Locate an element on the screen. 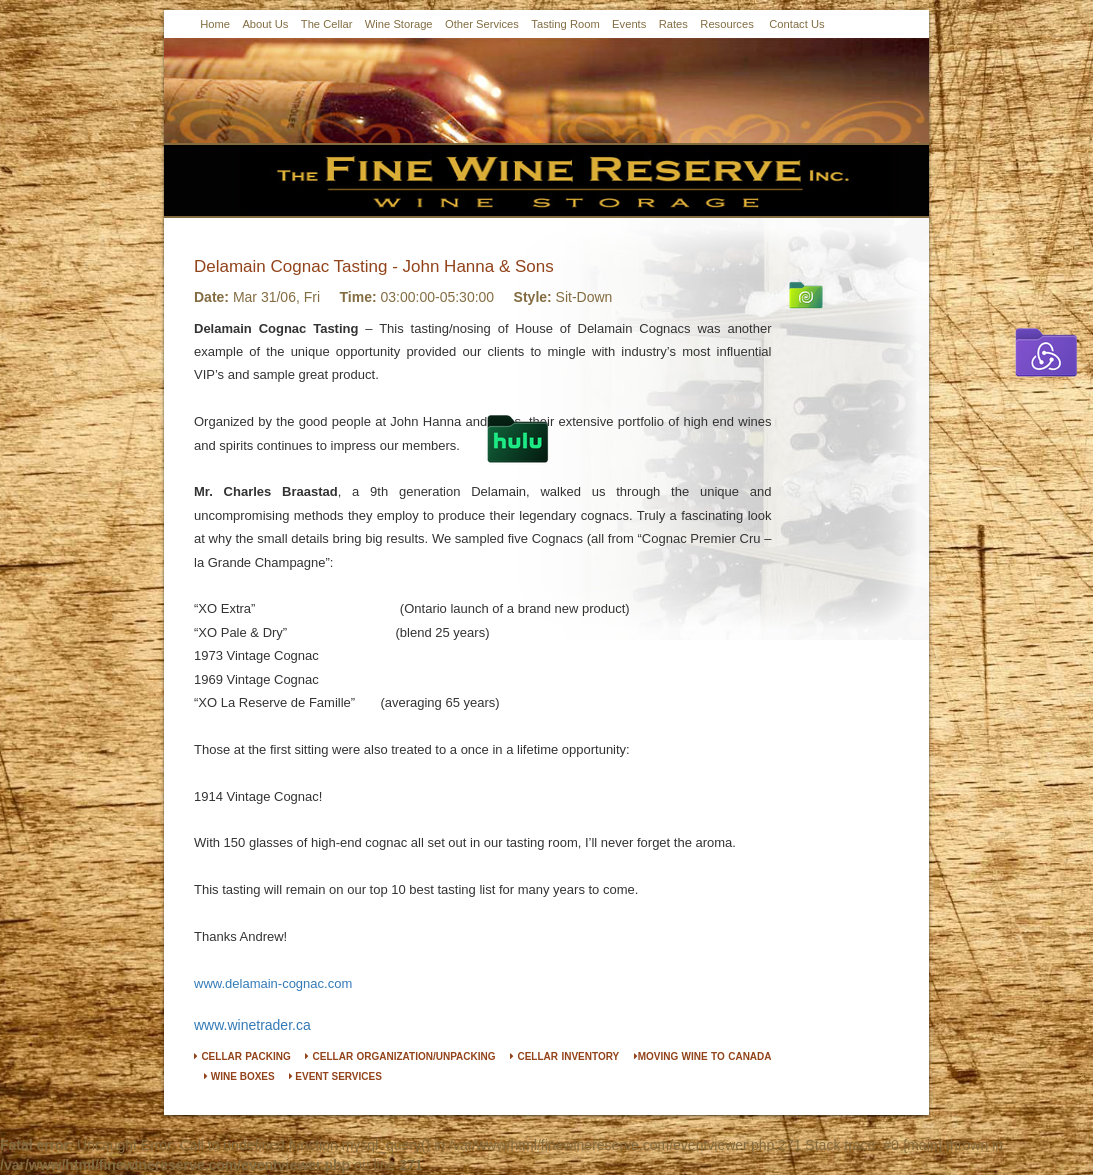 This screenshot has height=1175, width=1093. folder containing Hulu app data or downloads is located at coordinates (517, 440).